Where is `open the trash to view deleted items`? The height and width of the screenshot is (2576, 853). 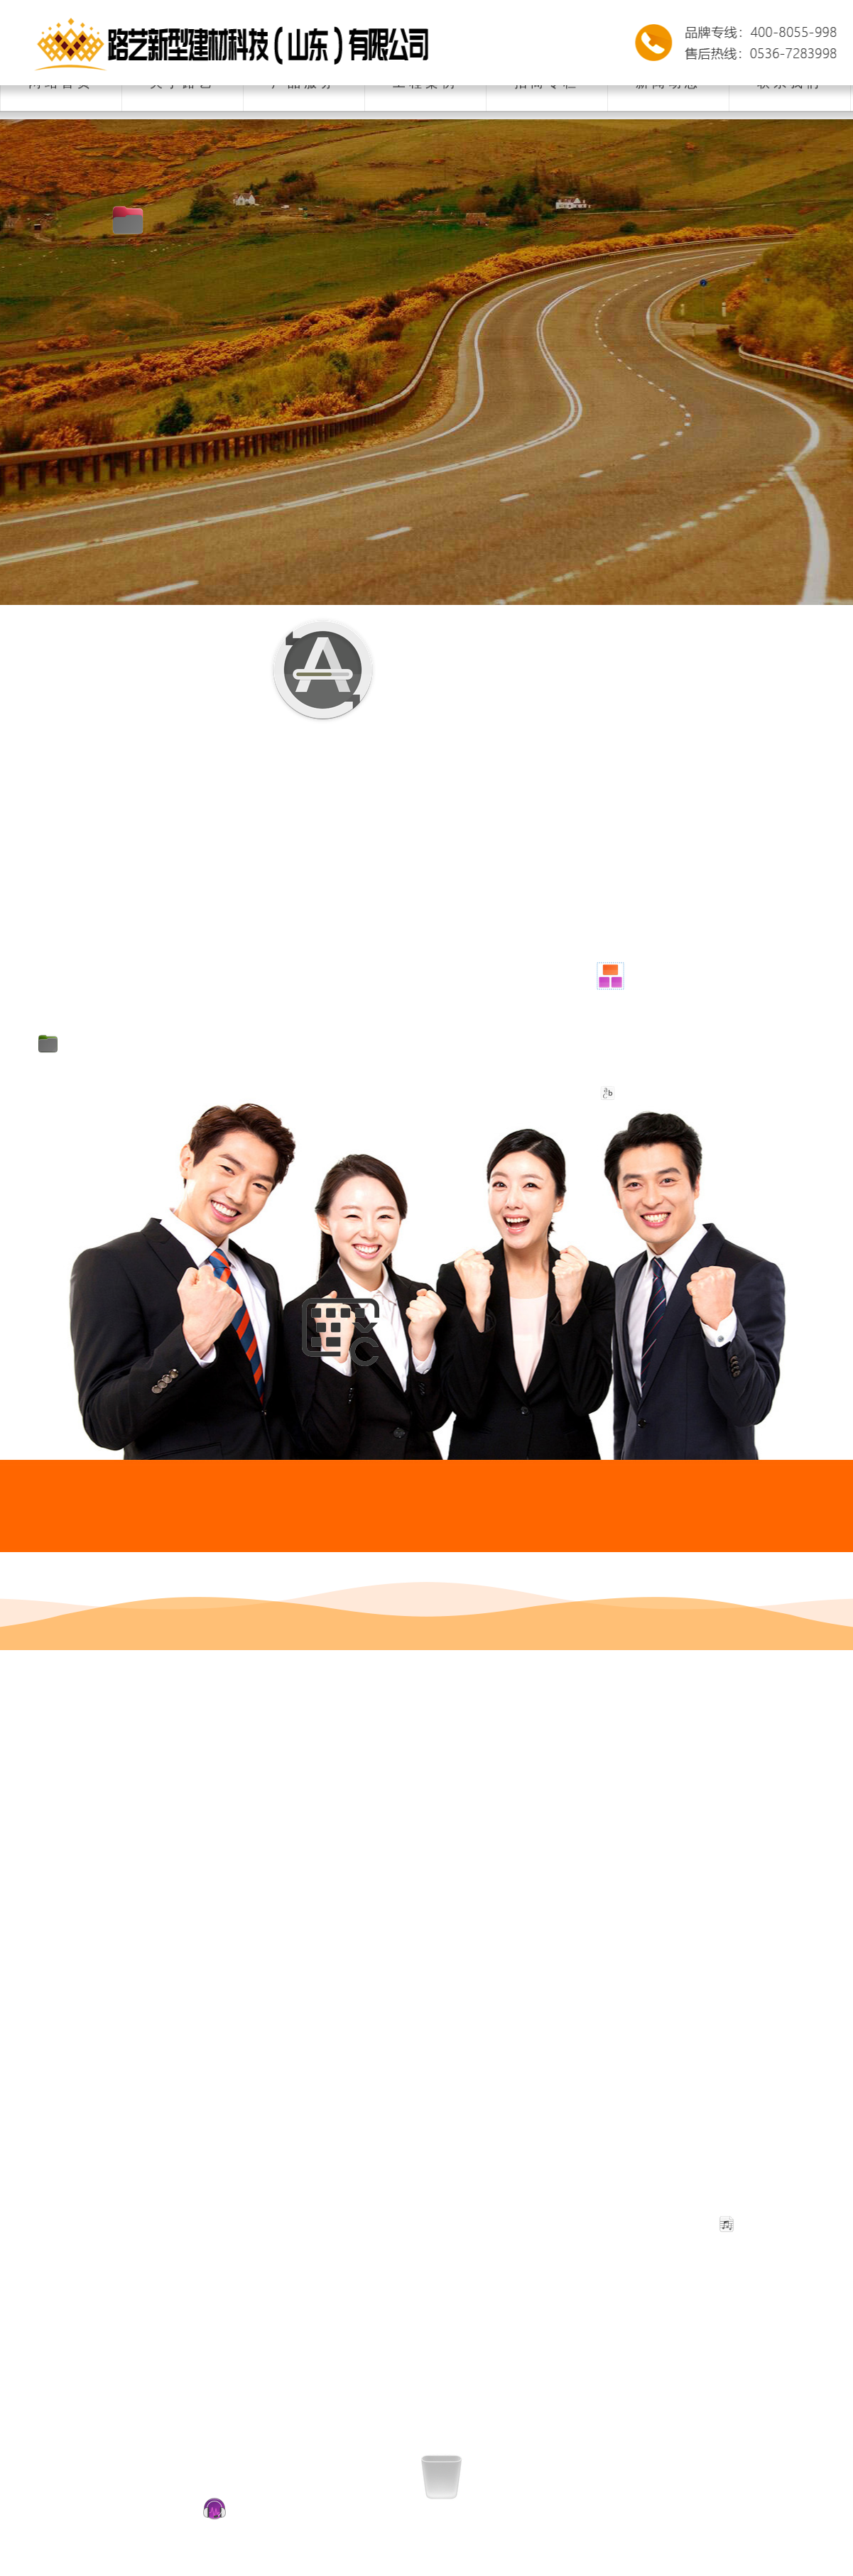
open the trash to view deleted items is located at coordinates (441, 2476).